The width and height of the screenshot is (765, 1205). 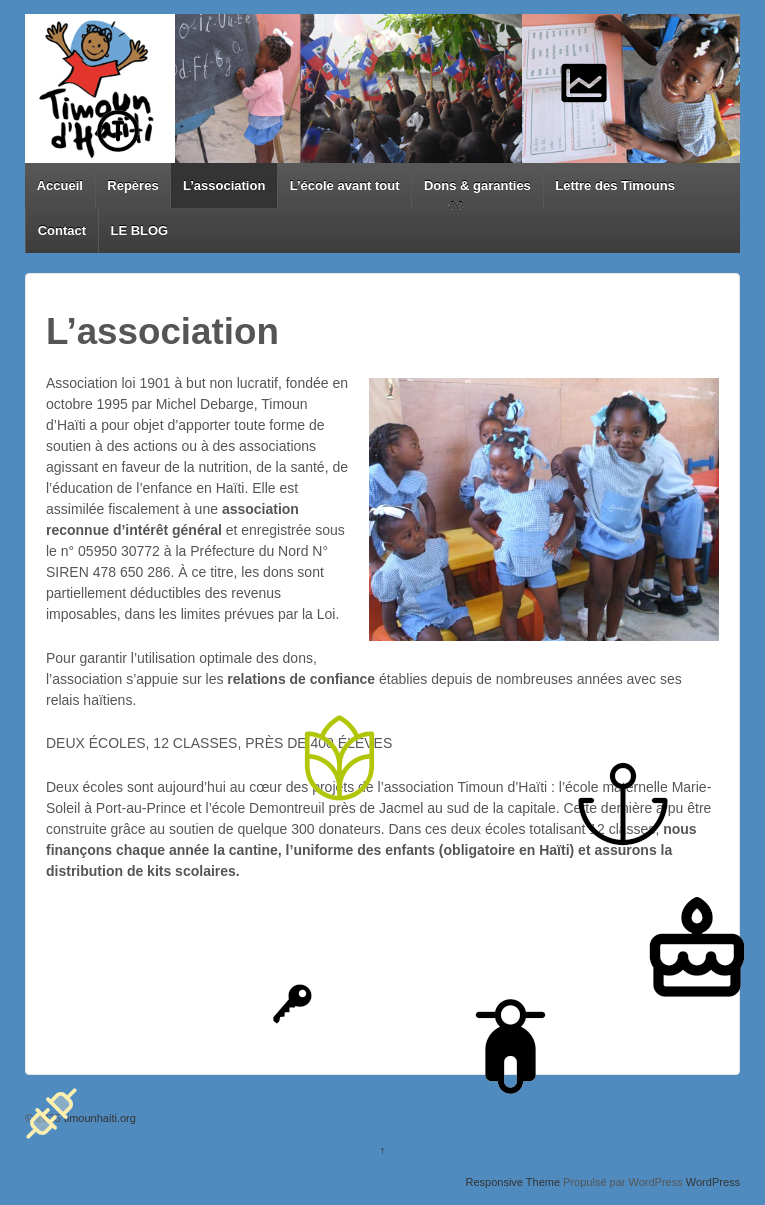 What do you see at coordinates (292, 1004) in the screenshot?
I see `access security or password settings` at bounding box center [292, 1004].